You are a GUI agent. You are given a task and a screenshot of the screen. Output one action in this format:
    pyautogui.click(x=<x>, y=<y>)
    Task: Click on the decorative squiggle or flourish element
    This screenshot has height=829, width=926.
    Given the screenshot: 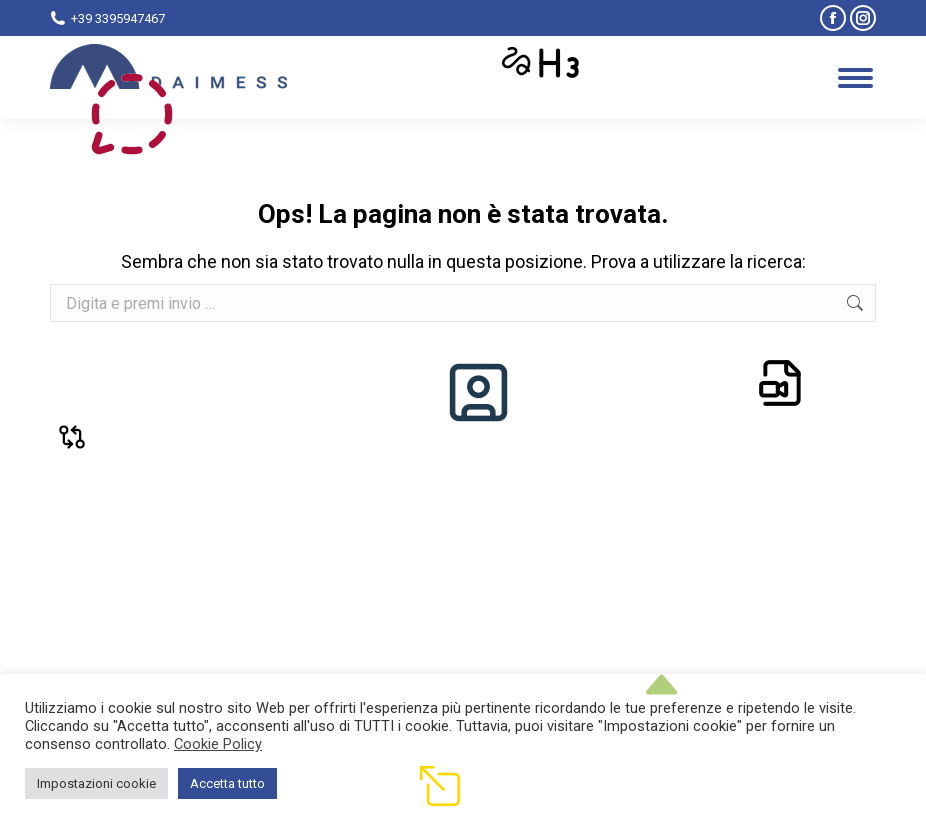 What is the action you would take?
    pyautogui.click(x=516, y=61)
    